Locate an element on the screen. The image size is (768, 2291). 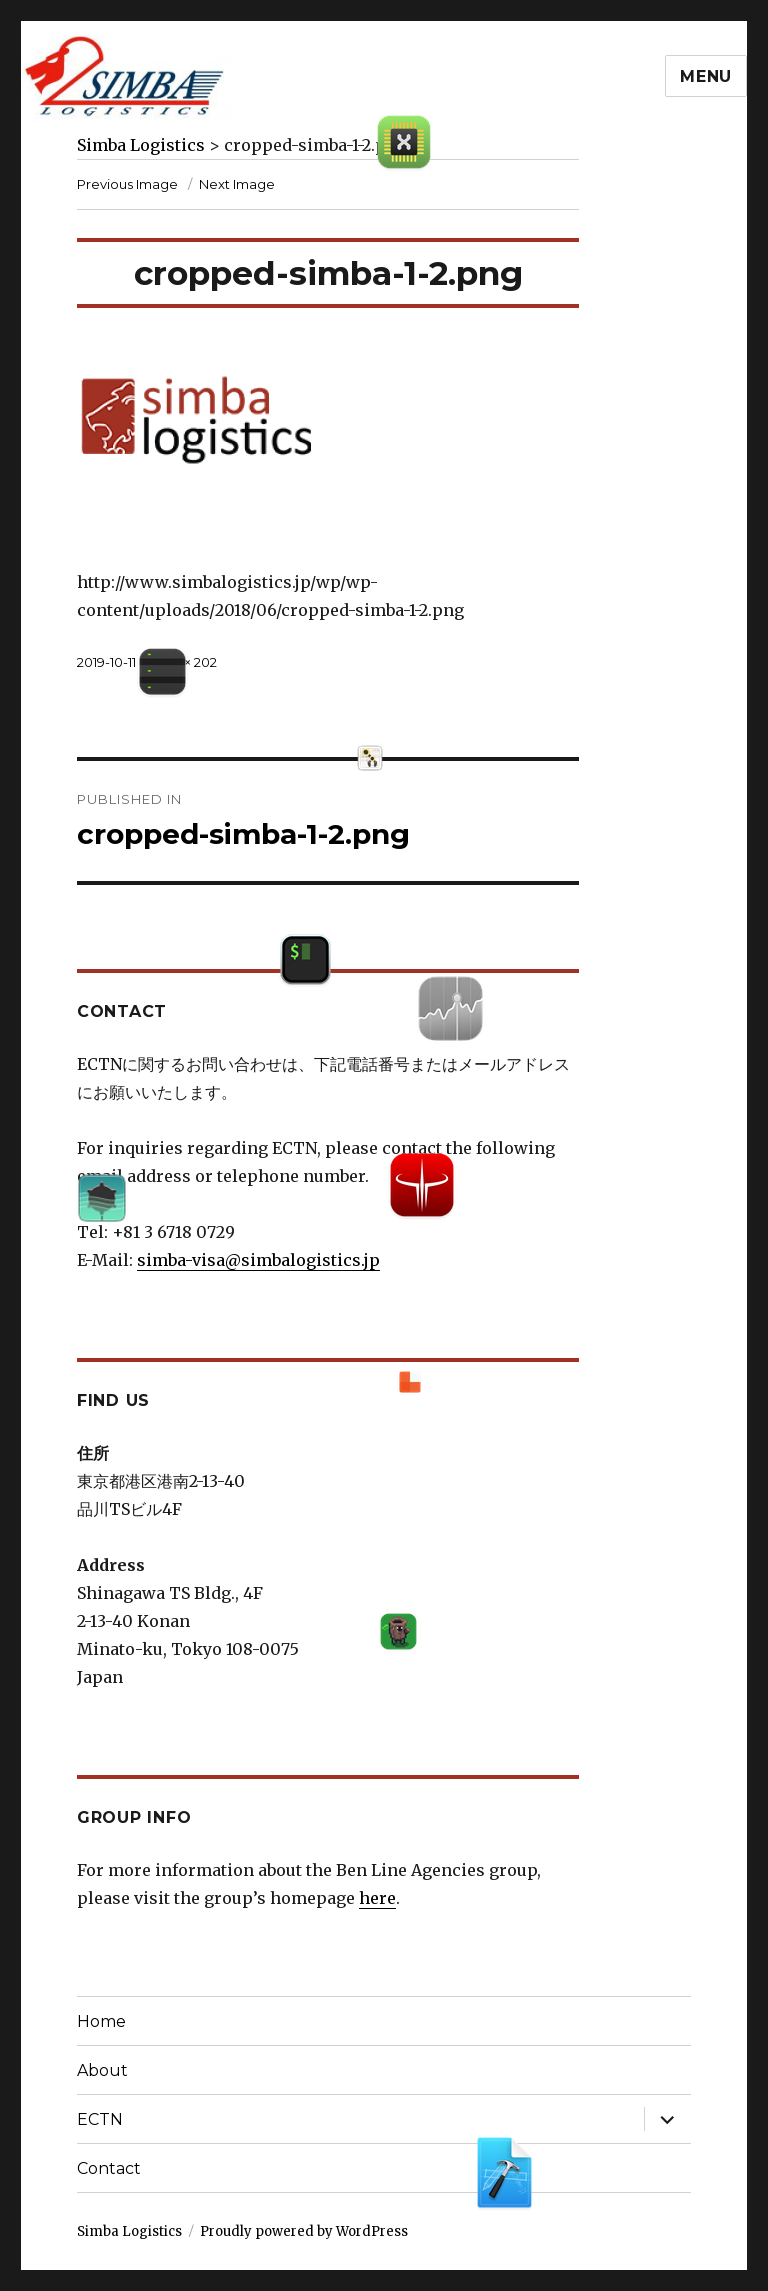
open CPU-X system information app is located at coordinates (404, 142).